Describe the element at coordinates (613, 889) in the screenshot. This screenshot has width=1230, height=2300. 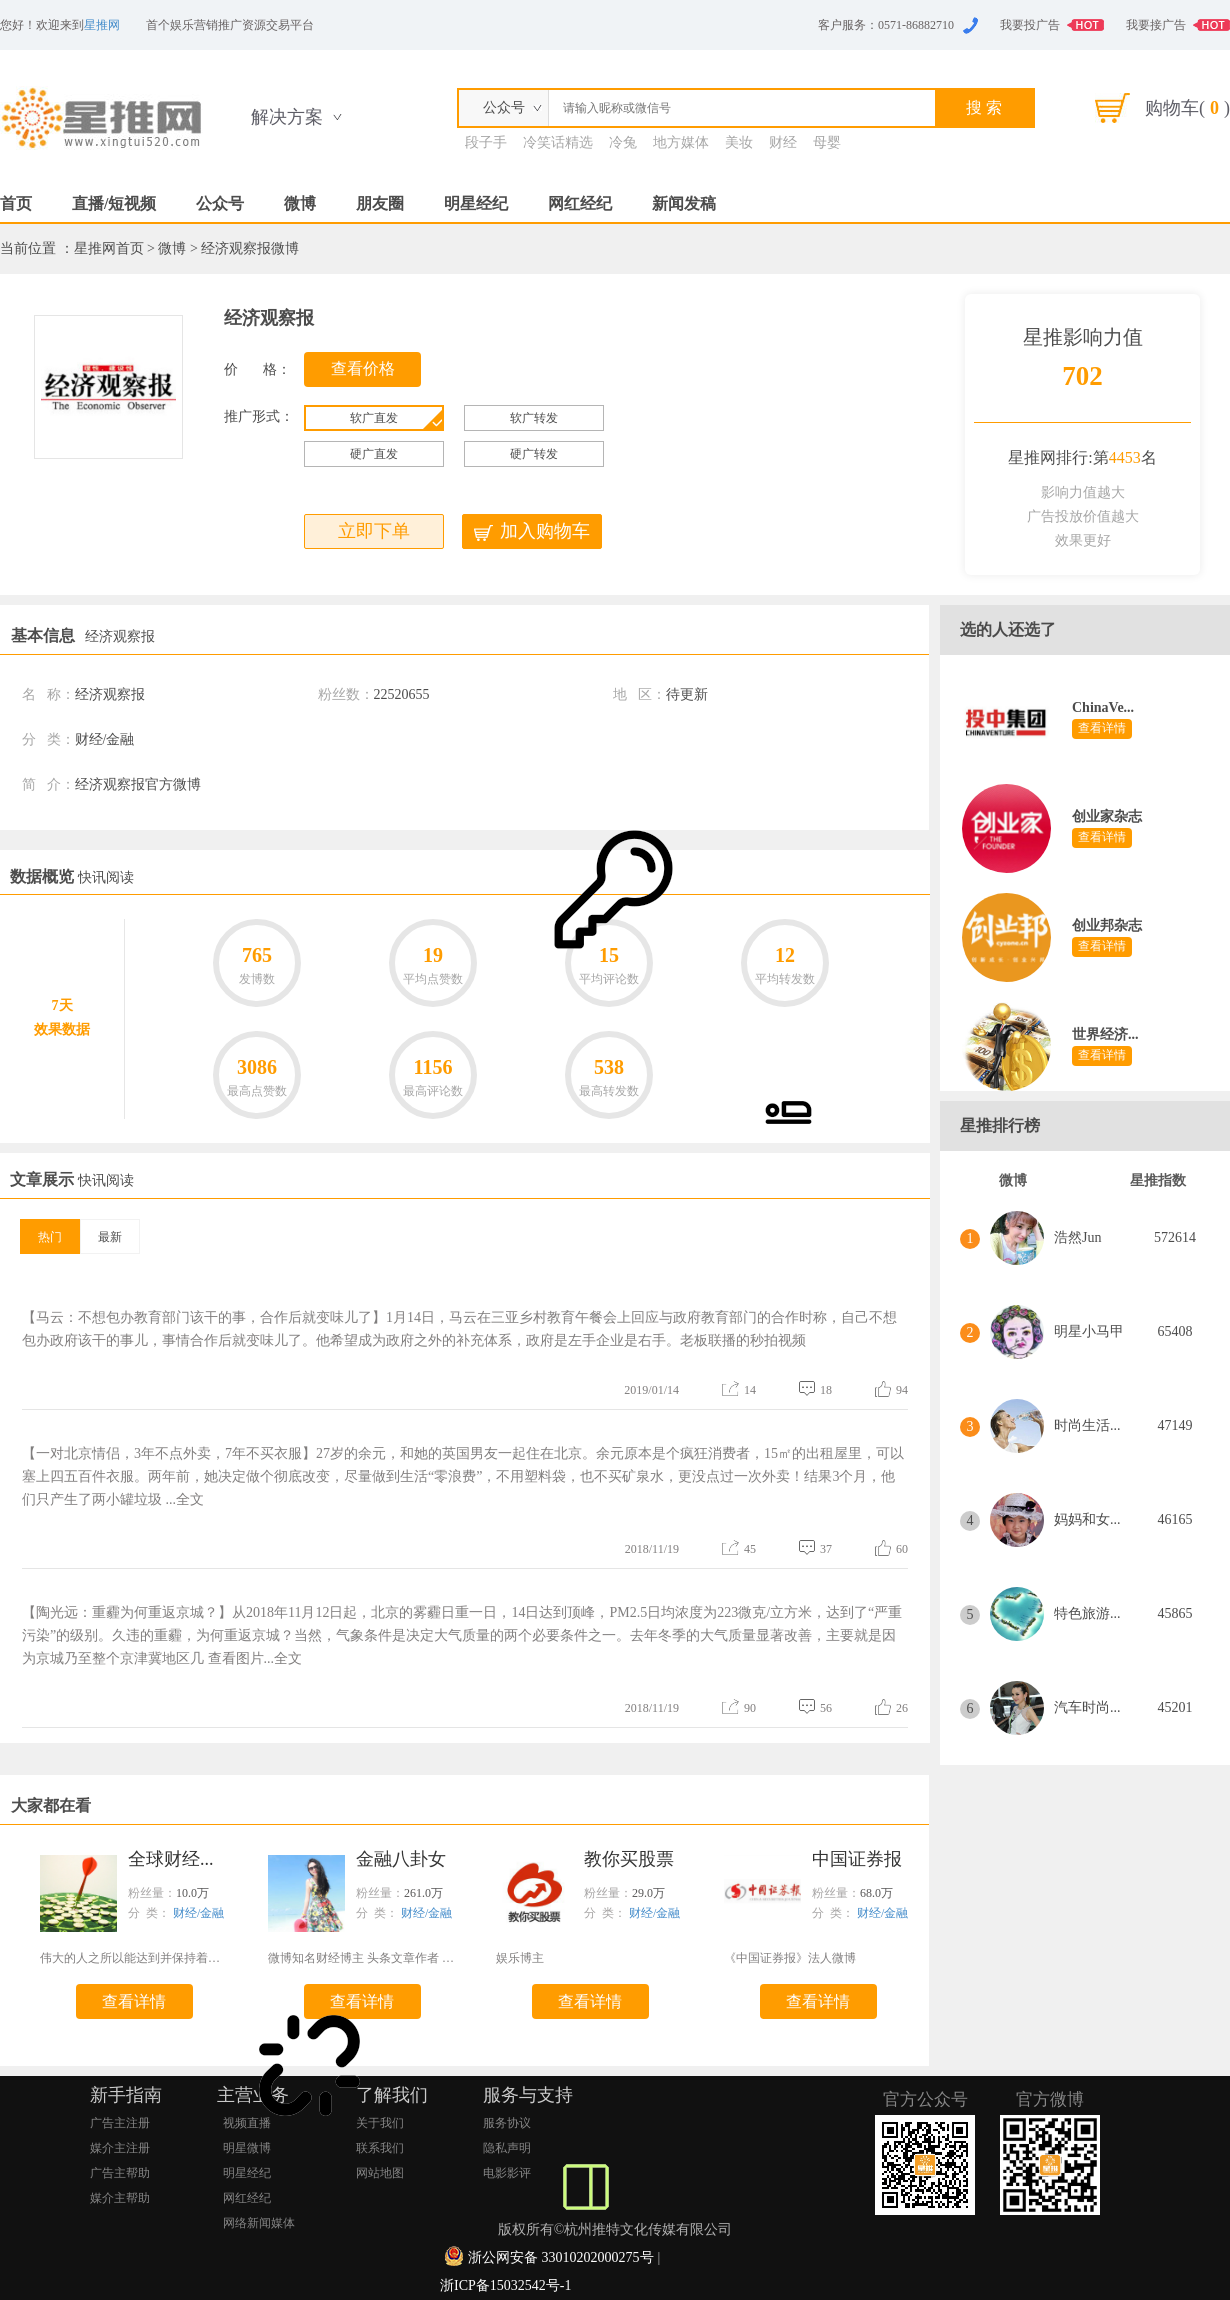
I see `access security or authentication settings` at that location.